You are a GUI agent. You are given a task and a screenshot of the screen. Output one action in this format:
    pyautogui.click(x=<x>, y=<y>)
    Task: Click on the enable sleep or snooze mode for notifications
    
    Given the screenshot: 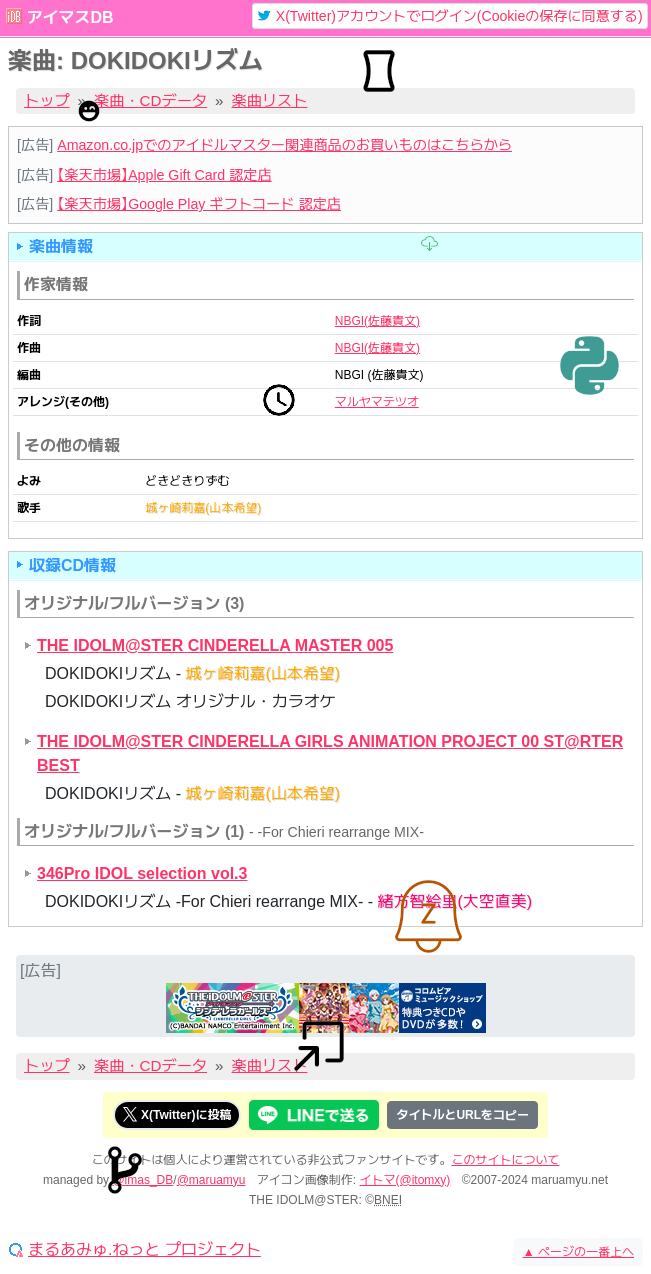 What is the action you would take?
    pyautogui.click(x=428, y=916)
    